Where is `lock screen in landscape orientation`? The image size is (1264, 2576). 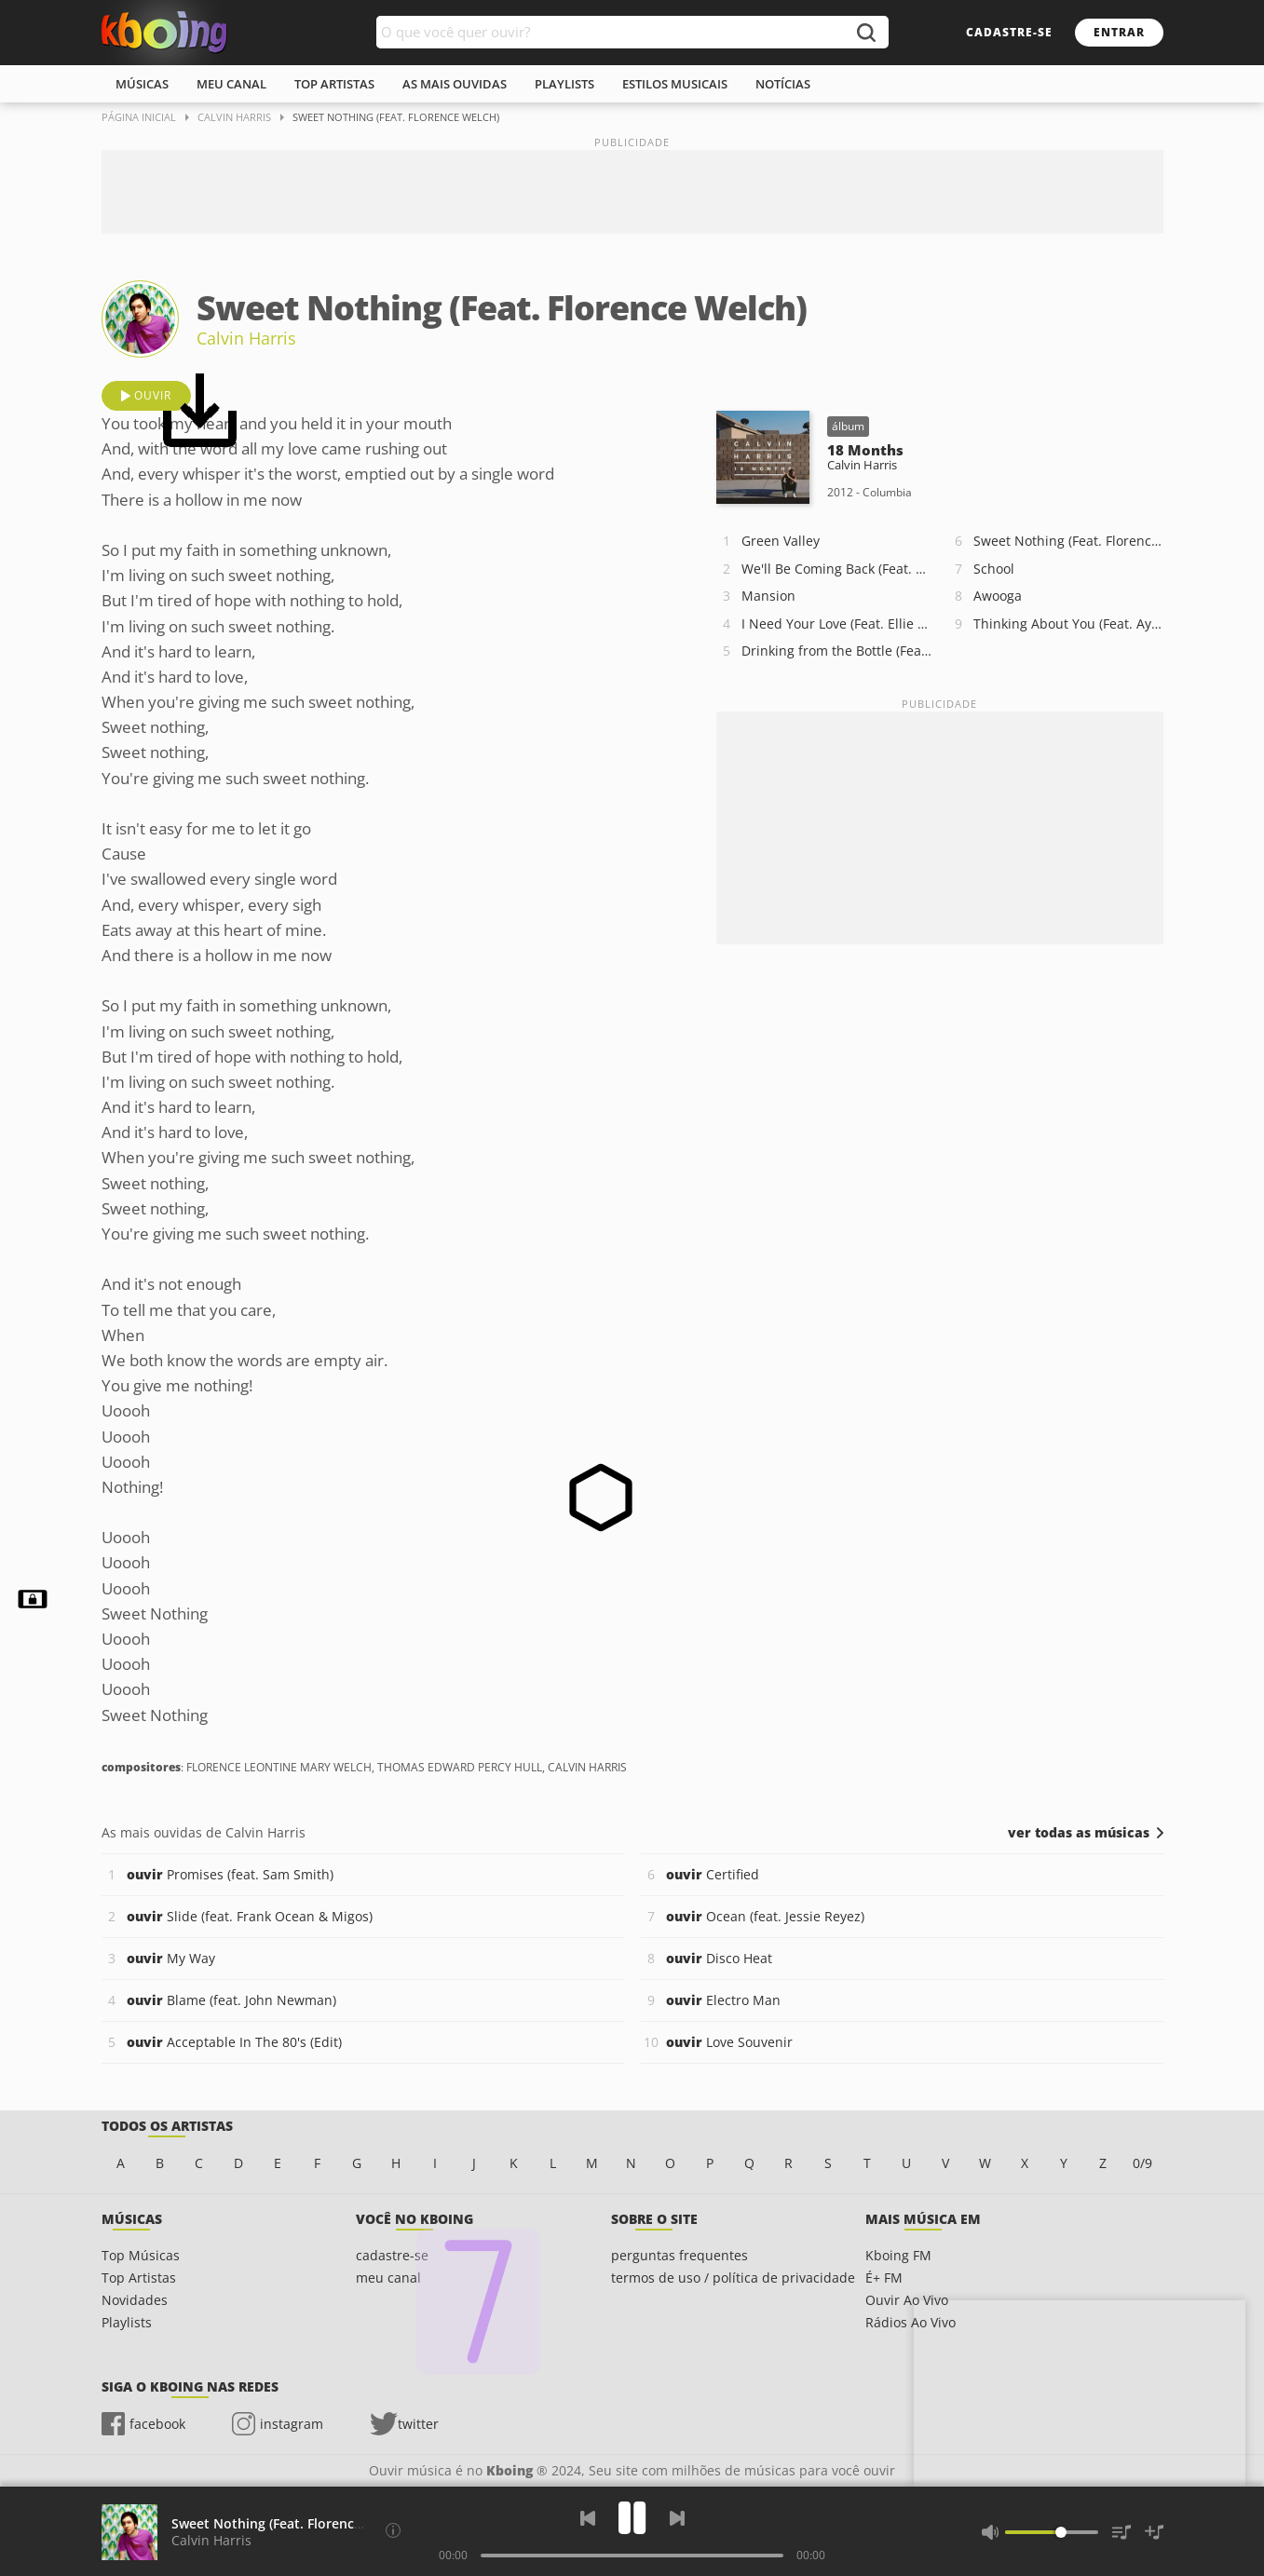 lock screen in landscape orientation is located at coordinates (33, 1599).